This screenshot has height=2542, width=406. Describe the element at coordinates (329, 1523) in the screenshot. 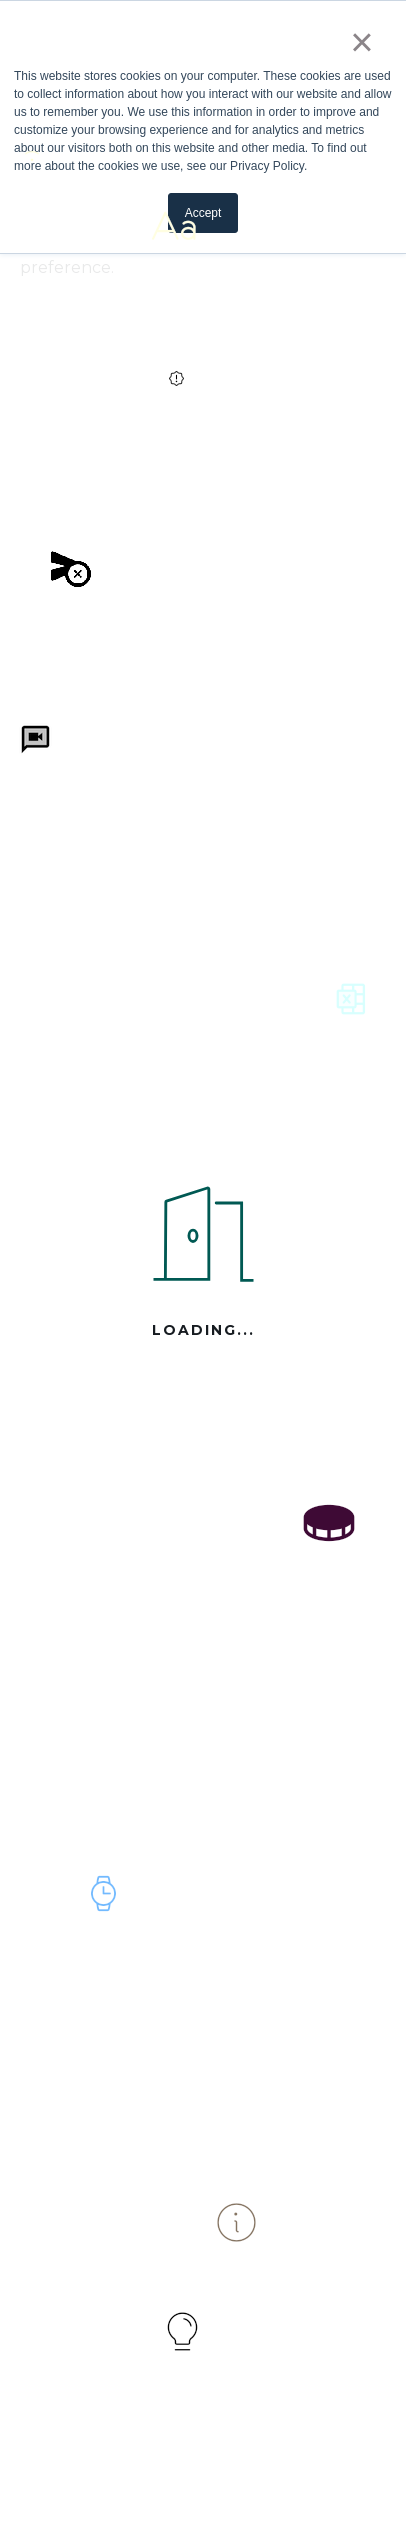

I see `view your coin balance or currency` at that location.